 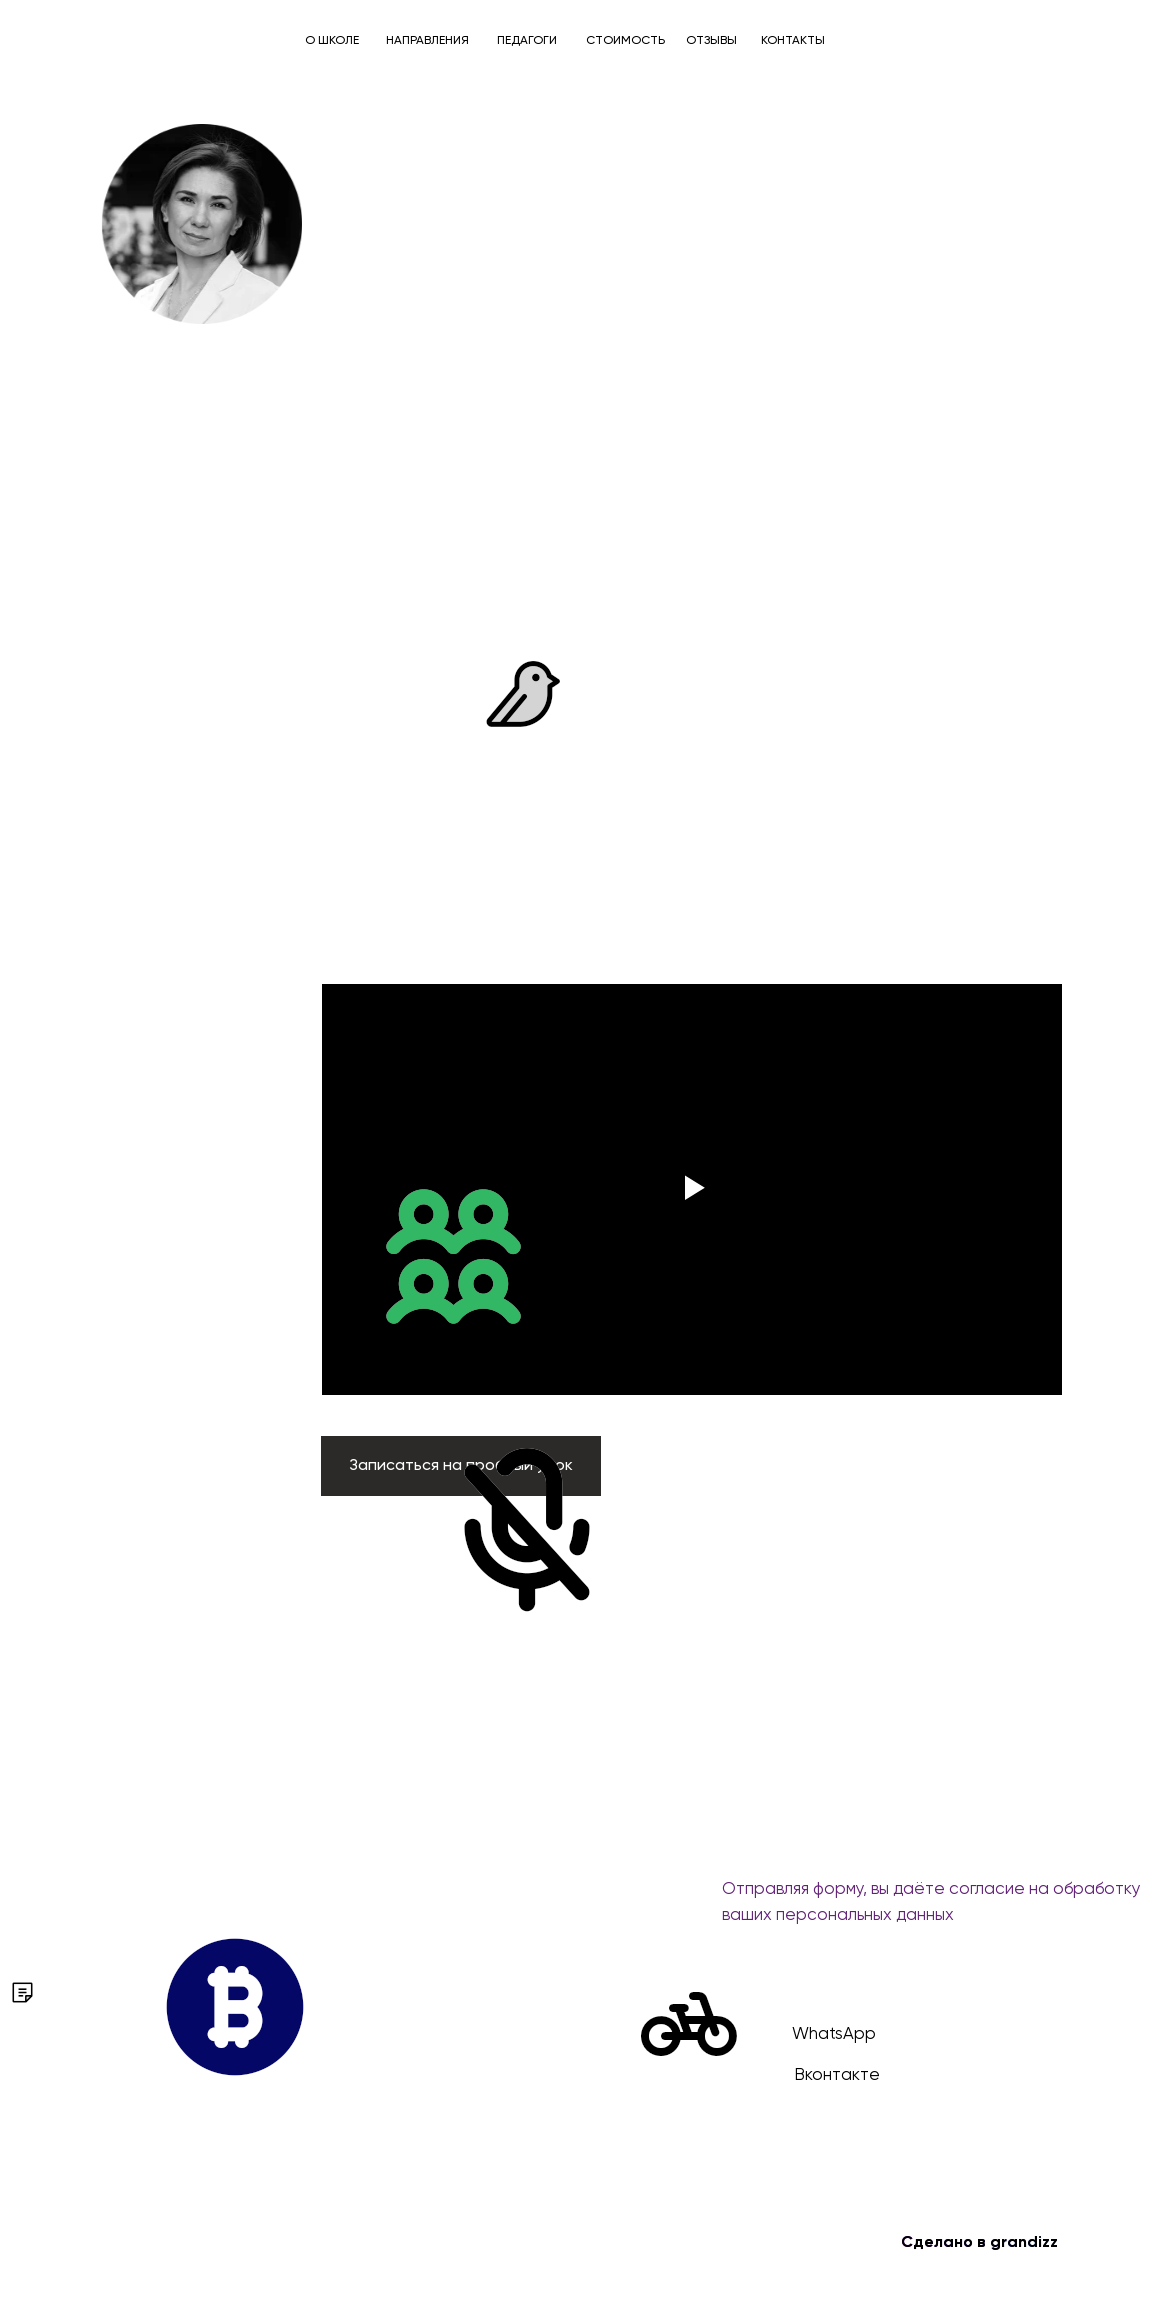 I want to click on view nearby bike routes or cycling directions, so click(x=689, y=2024).